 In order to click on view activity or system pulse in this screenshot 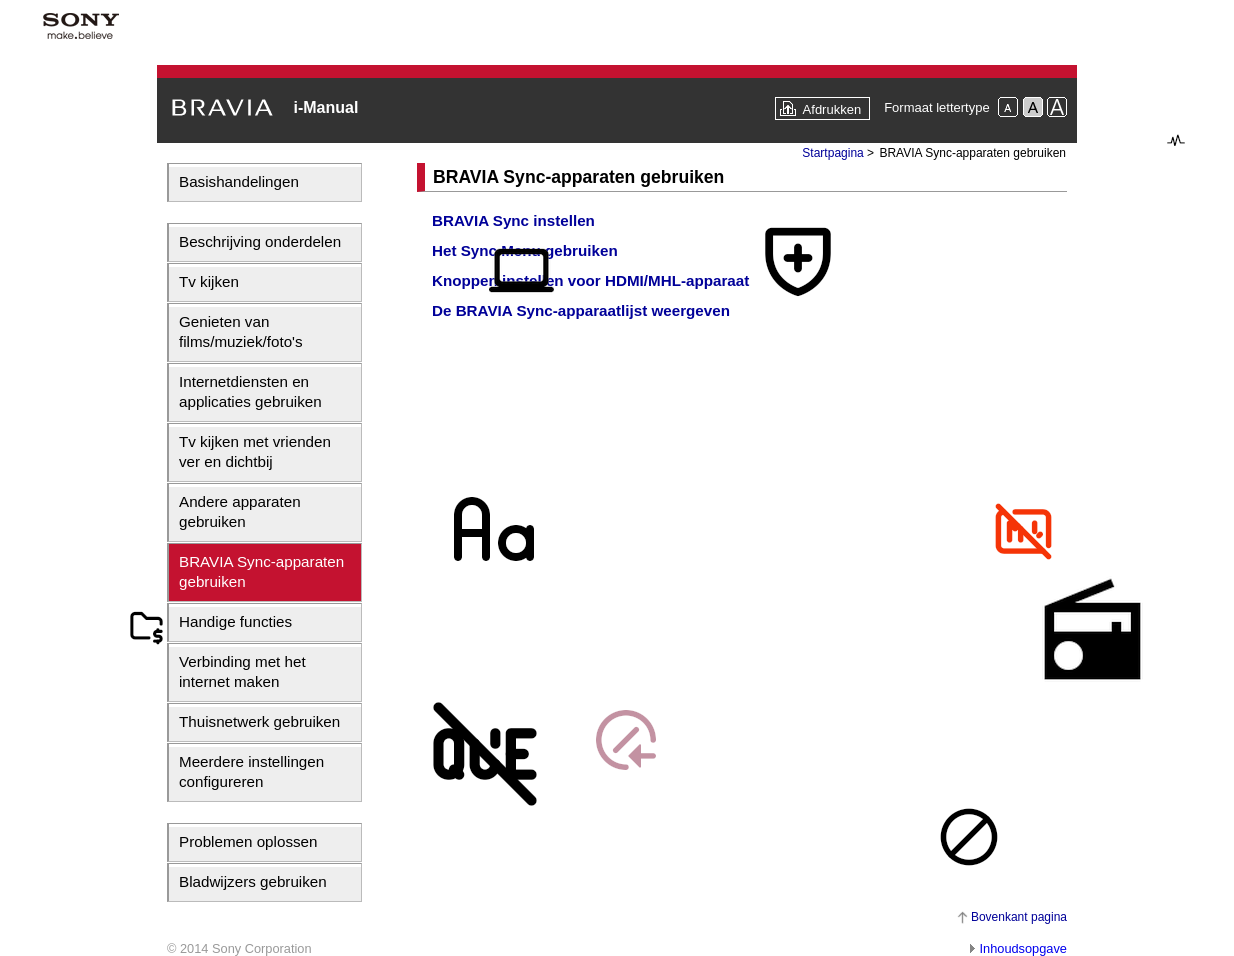, I will do `click(1176, 141)`.